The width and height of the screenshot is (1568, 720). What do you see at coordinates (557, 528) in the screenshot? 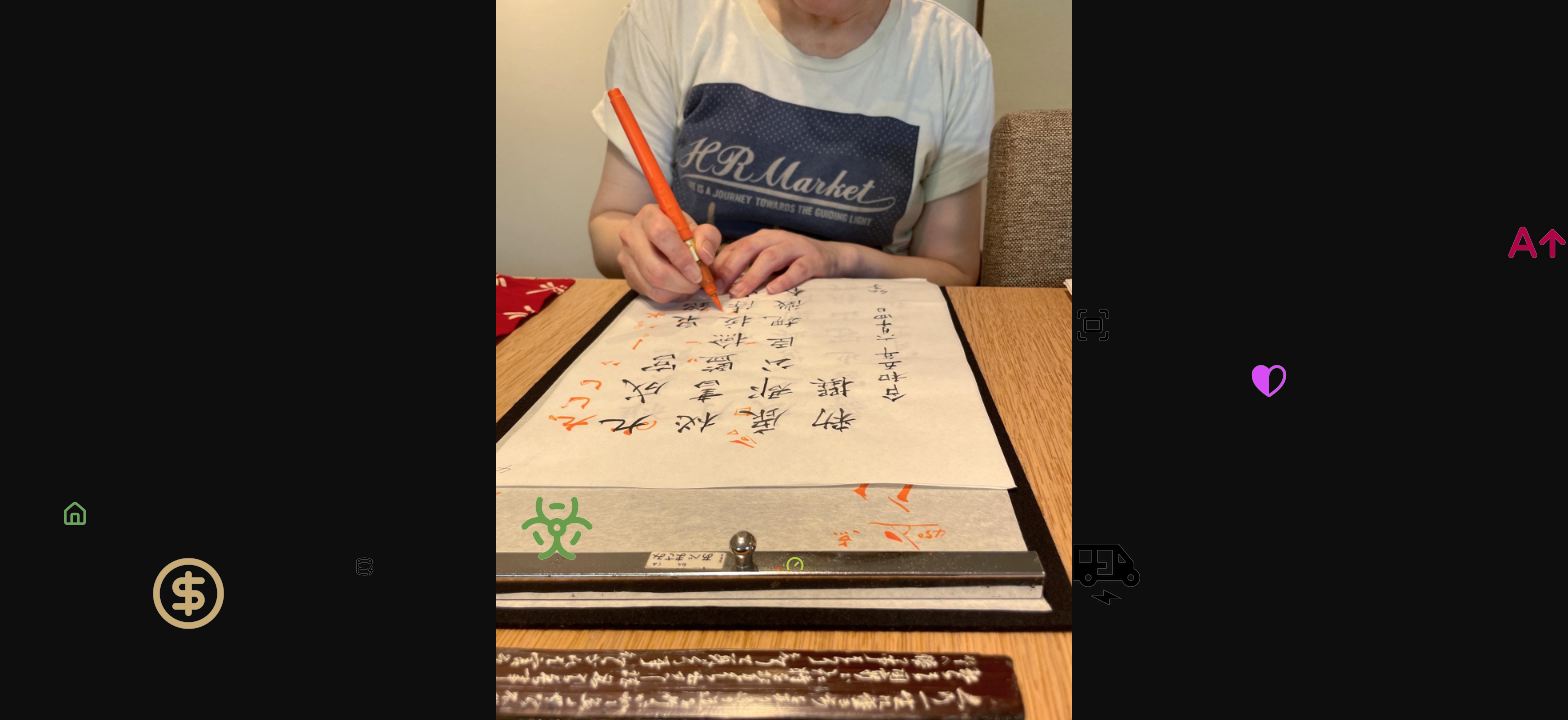
I see `indicates hazardous or dangerous content` at bounding box center [557, 528].